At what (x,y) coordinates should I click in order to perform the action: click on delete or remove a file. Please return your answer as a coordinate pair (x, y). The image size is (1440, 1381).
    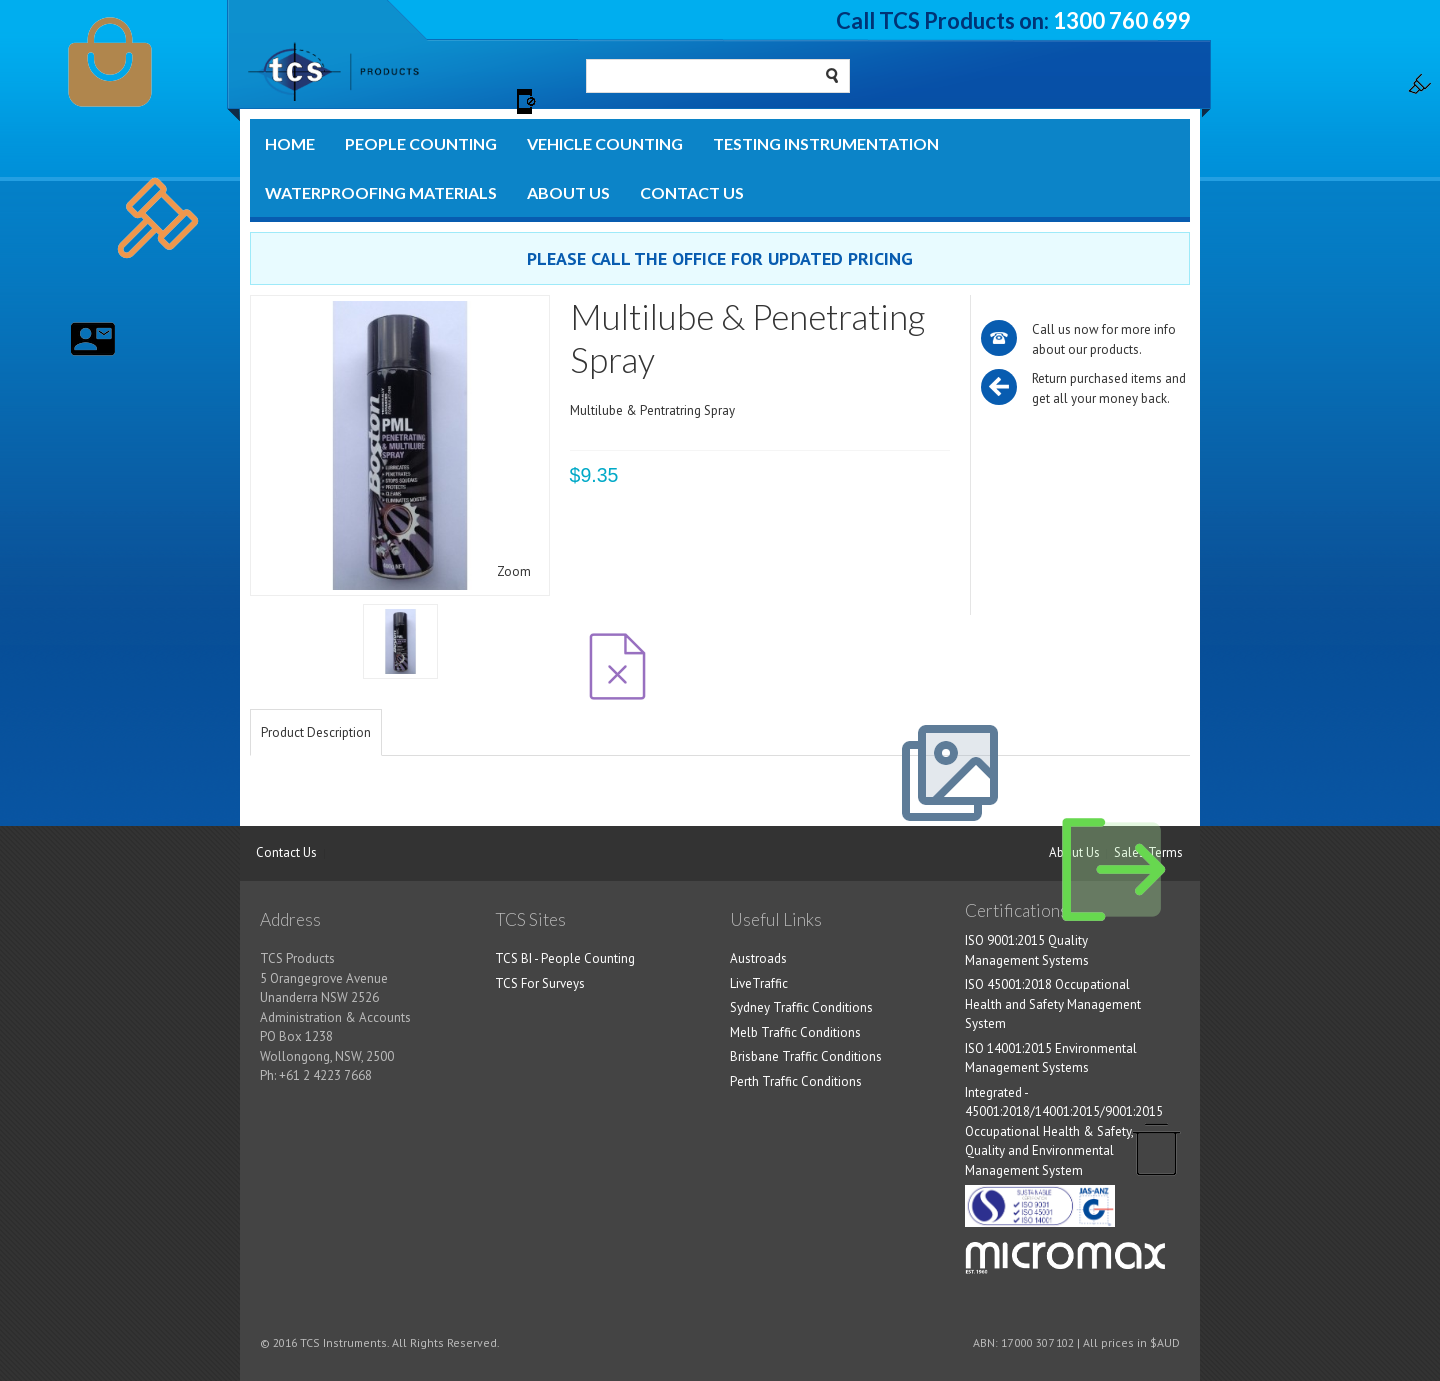
    Looking at the image, I should click on (617, 666).